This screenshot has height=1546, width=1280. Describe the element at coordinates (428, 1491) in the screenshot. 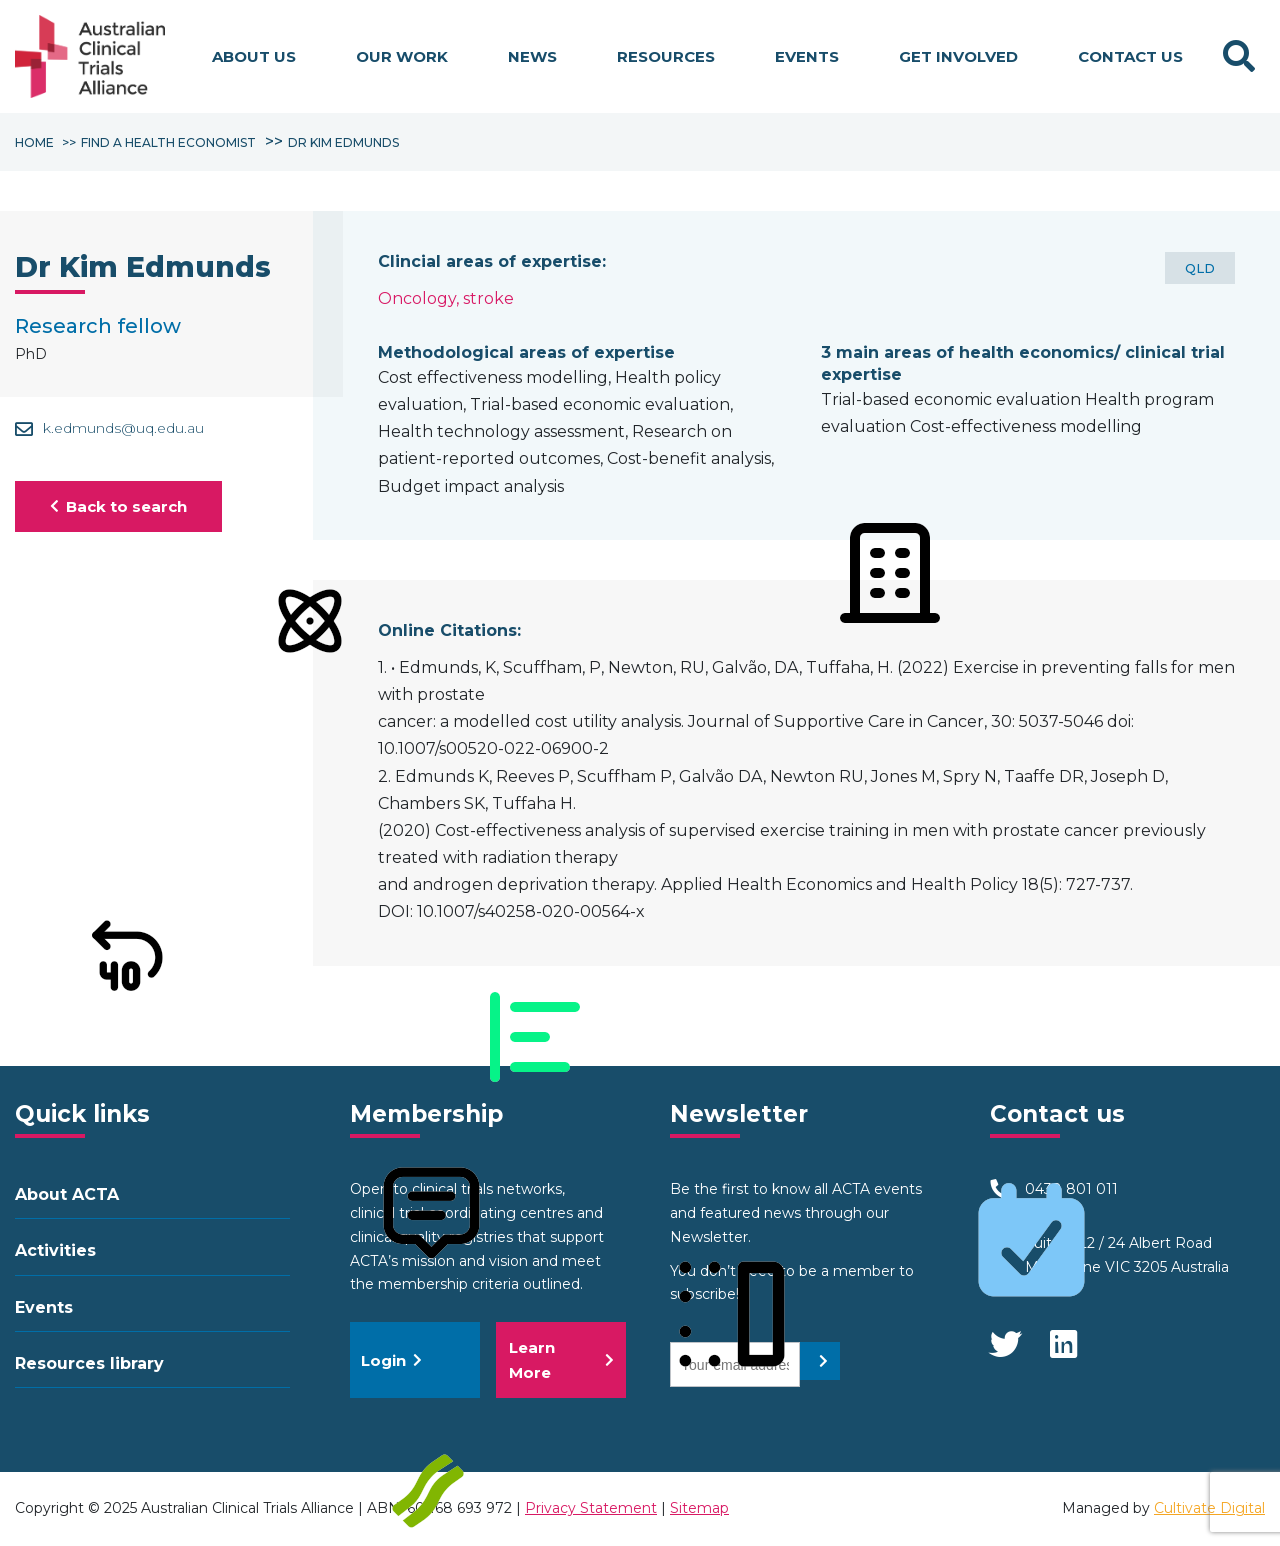

I see `indicates bacon or breakfast food option` at that location.